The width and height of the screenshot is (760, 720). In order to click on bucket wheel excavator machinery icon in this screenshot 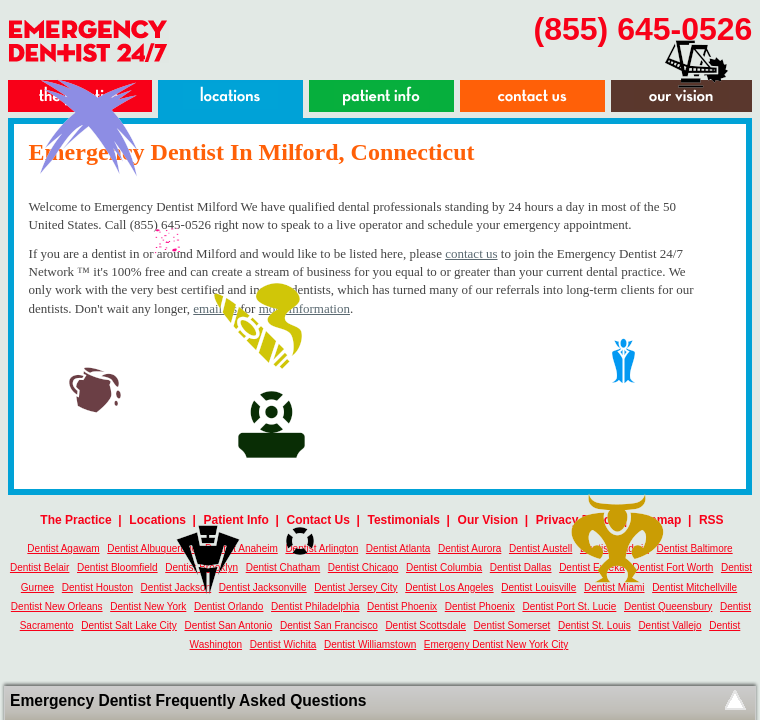, I will do `click(696, 62)`.